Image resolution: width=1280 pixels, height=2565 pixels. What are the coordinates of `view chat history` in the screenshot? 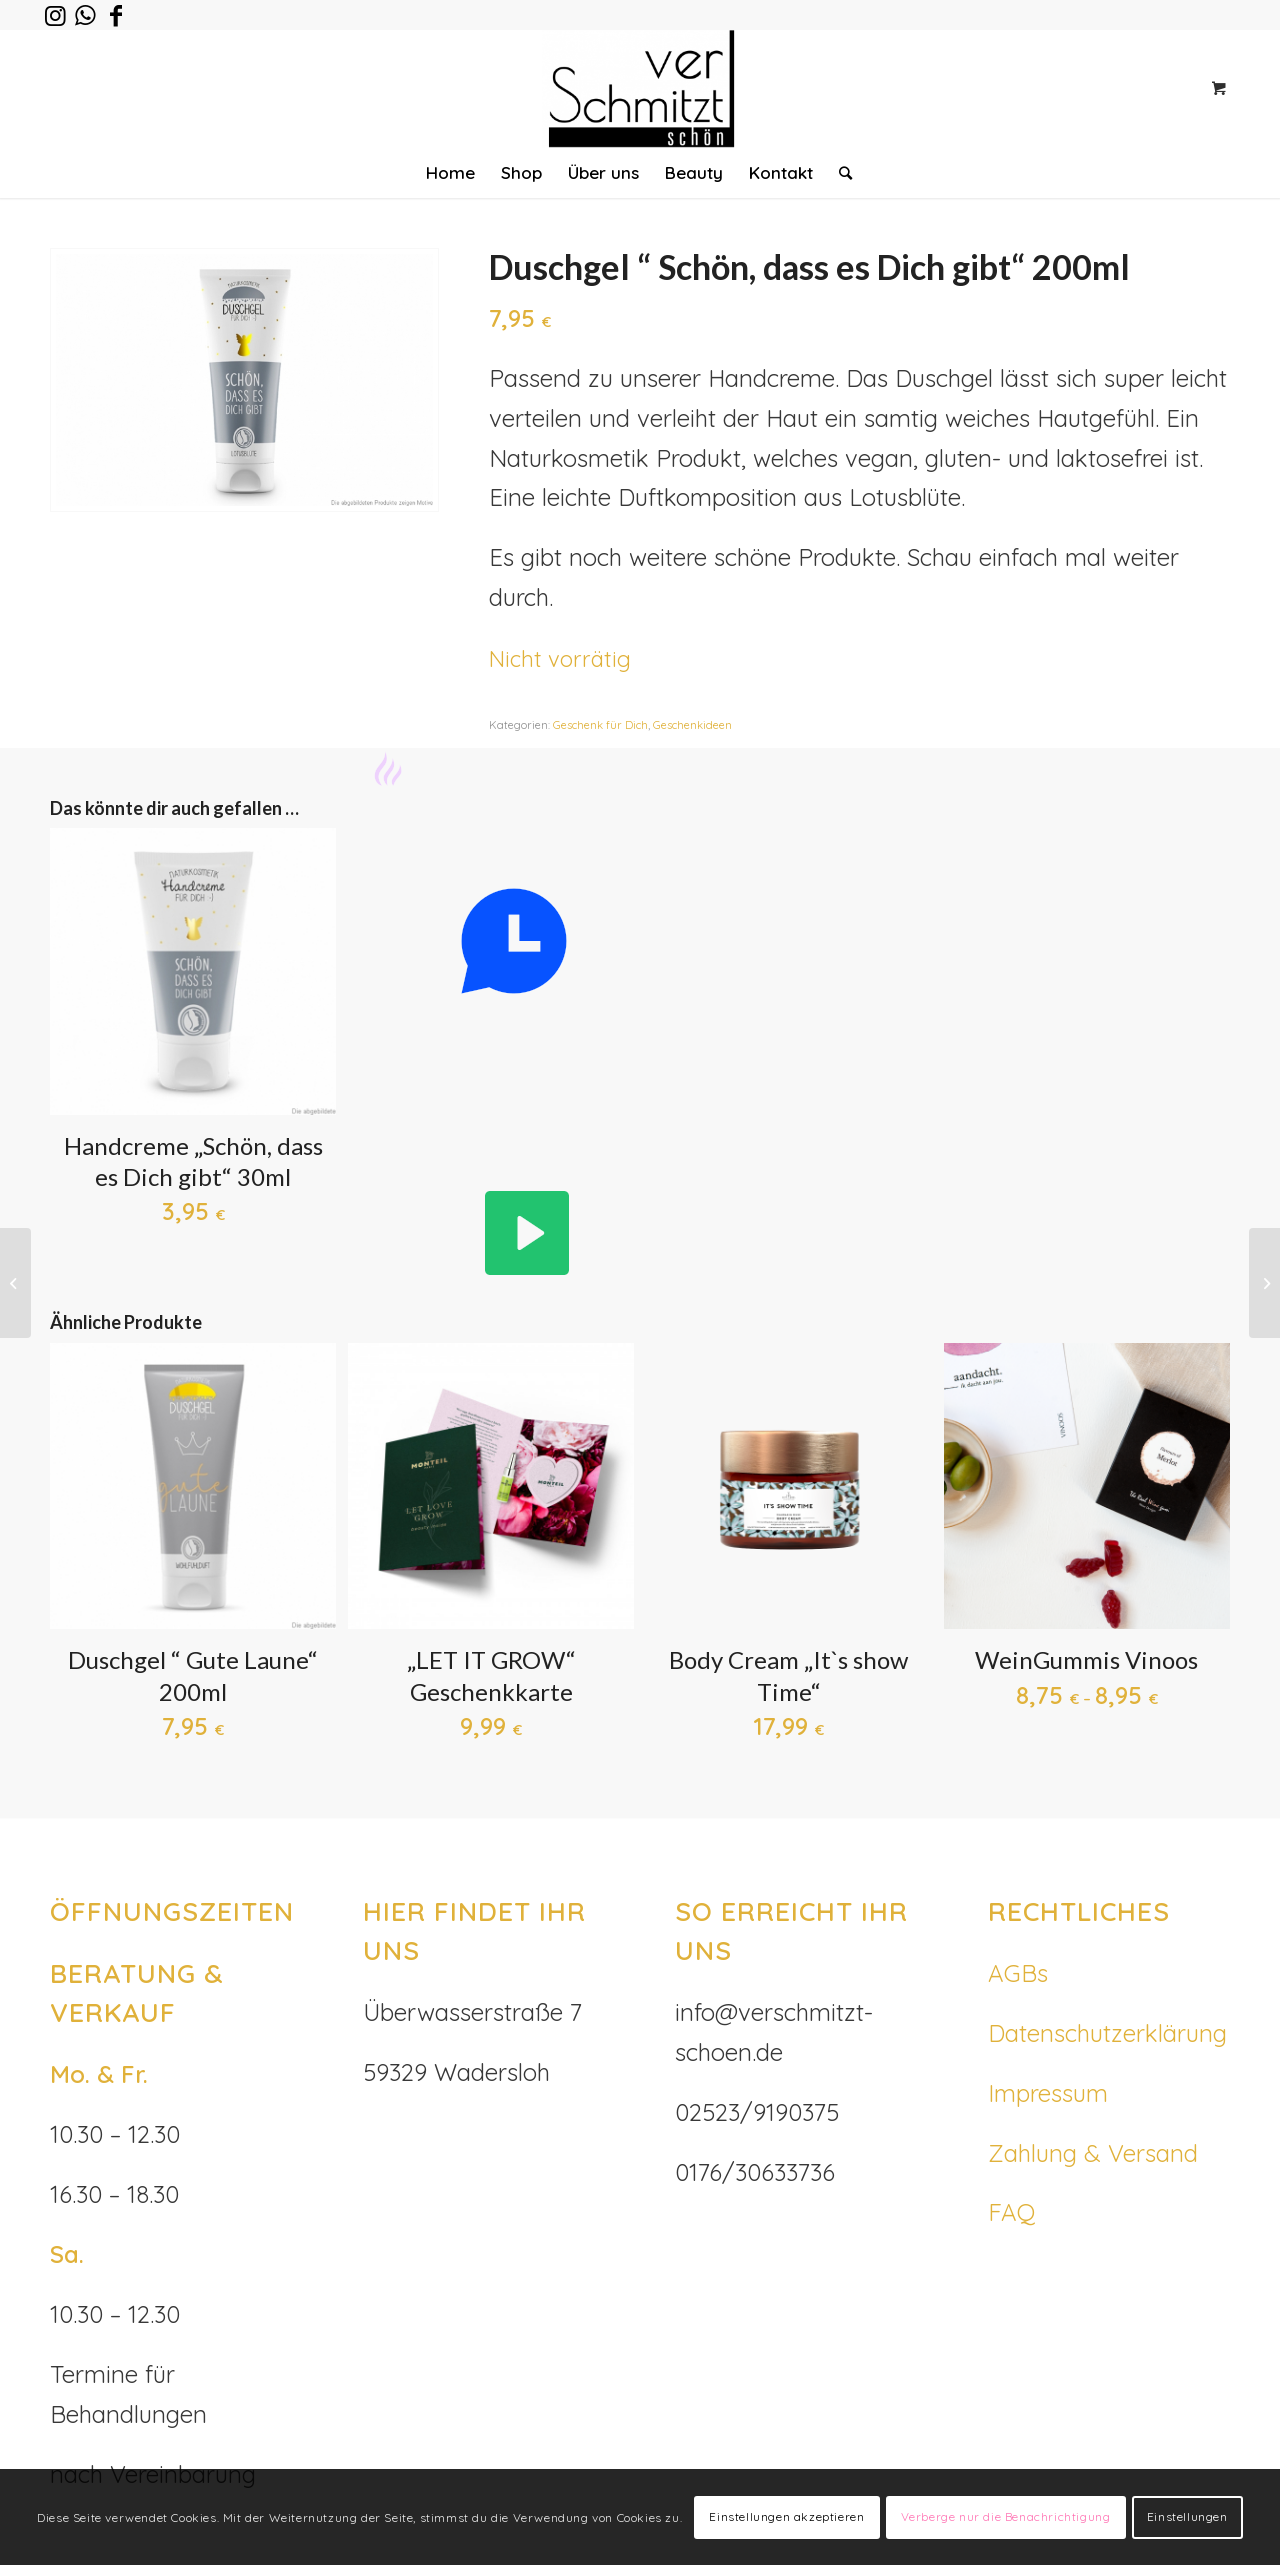 It's located at (514, 941).